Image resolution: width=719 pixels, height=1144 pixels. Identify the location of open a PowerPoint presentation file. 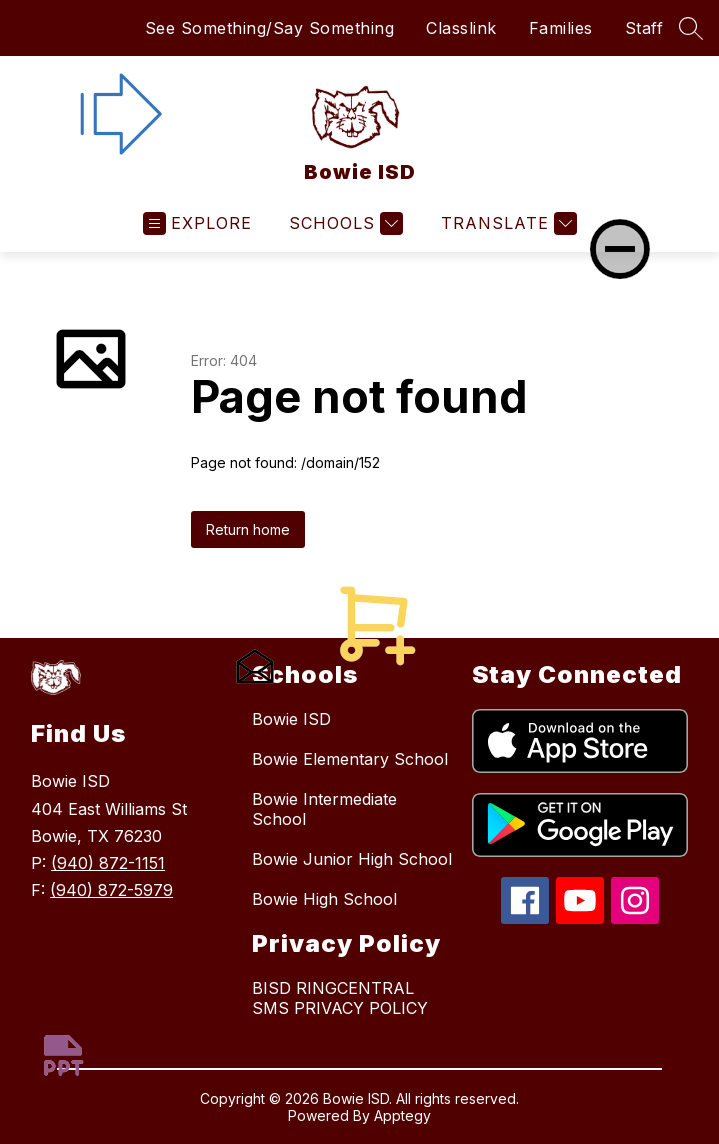
(63, 1057).